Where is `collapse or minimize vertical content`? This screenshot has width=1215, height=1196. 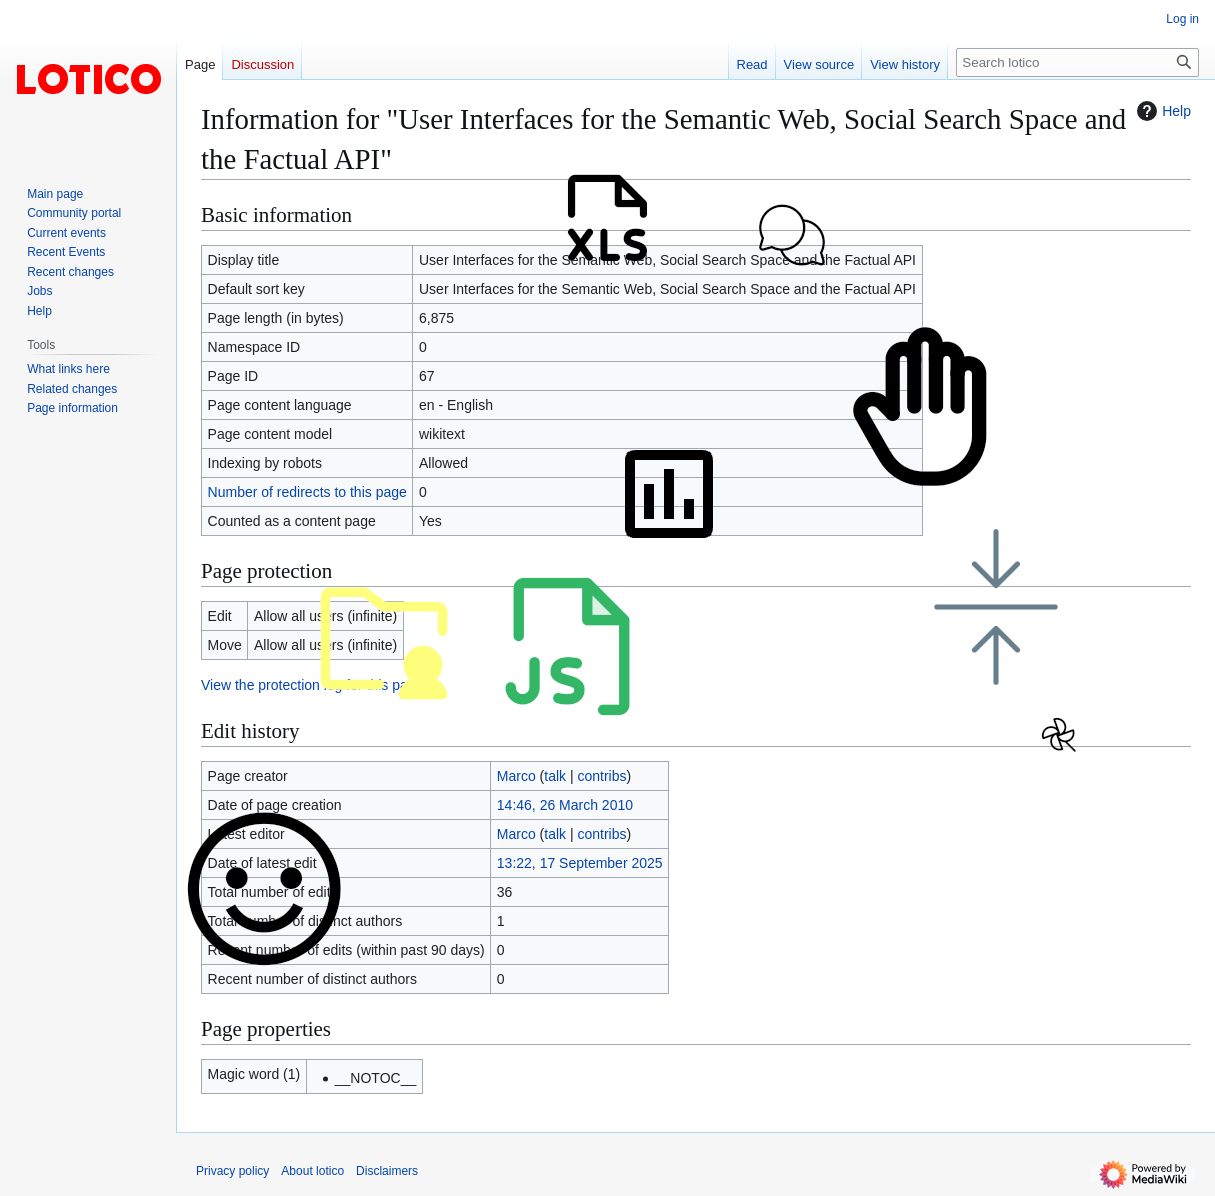
collapse or minimize vertical content is located at coordinates (996, 607).